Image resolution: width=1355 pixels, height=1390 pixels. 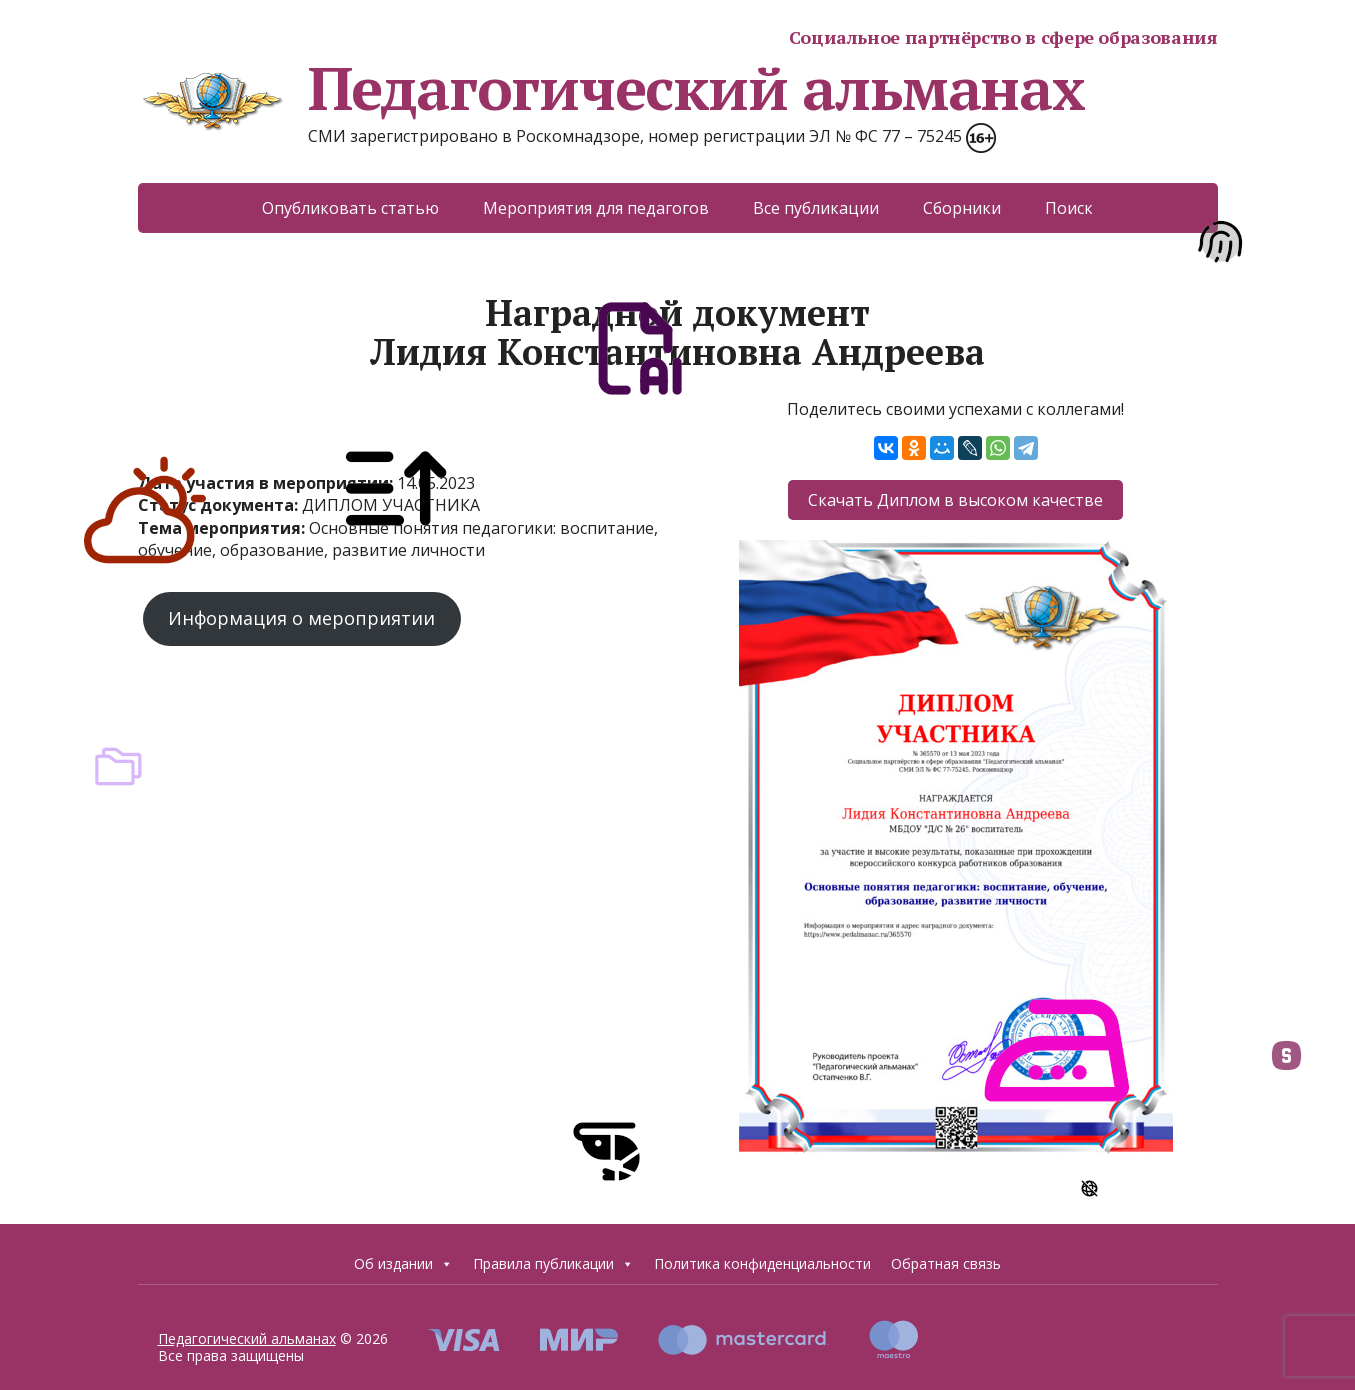 What do you see at coordinates (1057, 1050) in the screenshot?
I see `select high heat ironing setting` at bounding box center [1057, 1050].